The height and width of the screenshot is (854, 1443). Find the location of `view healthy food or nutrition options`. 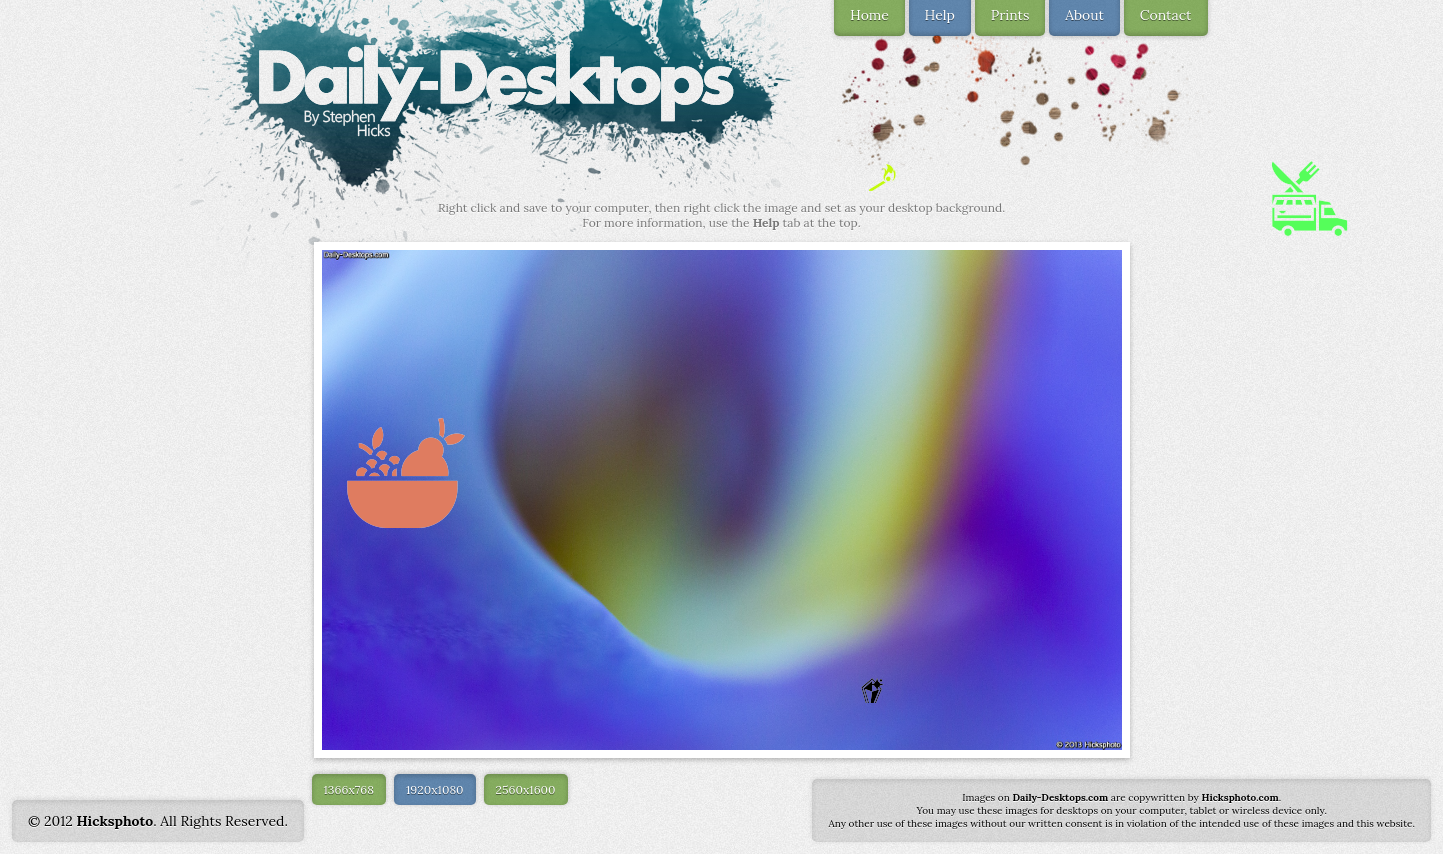

view healthy food or nutrition options is located at coordinates (406, 473).